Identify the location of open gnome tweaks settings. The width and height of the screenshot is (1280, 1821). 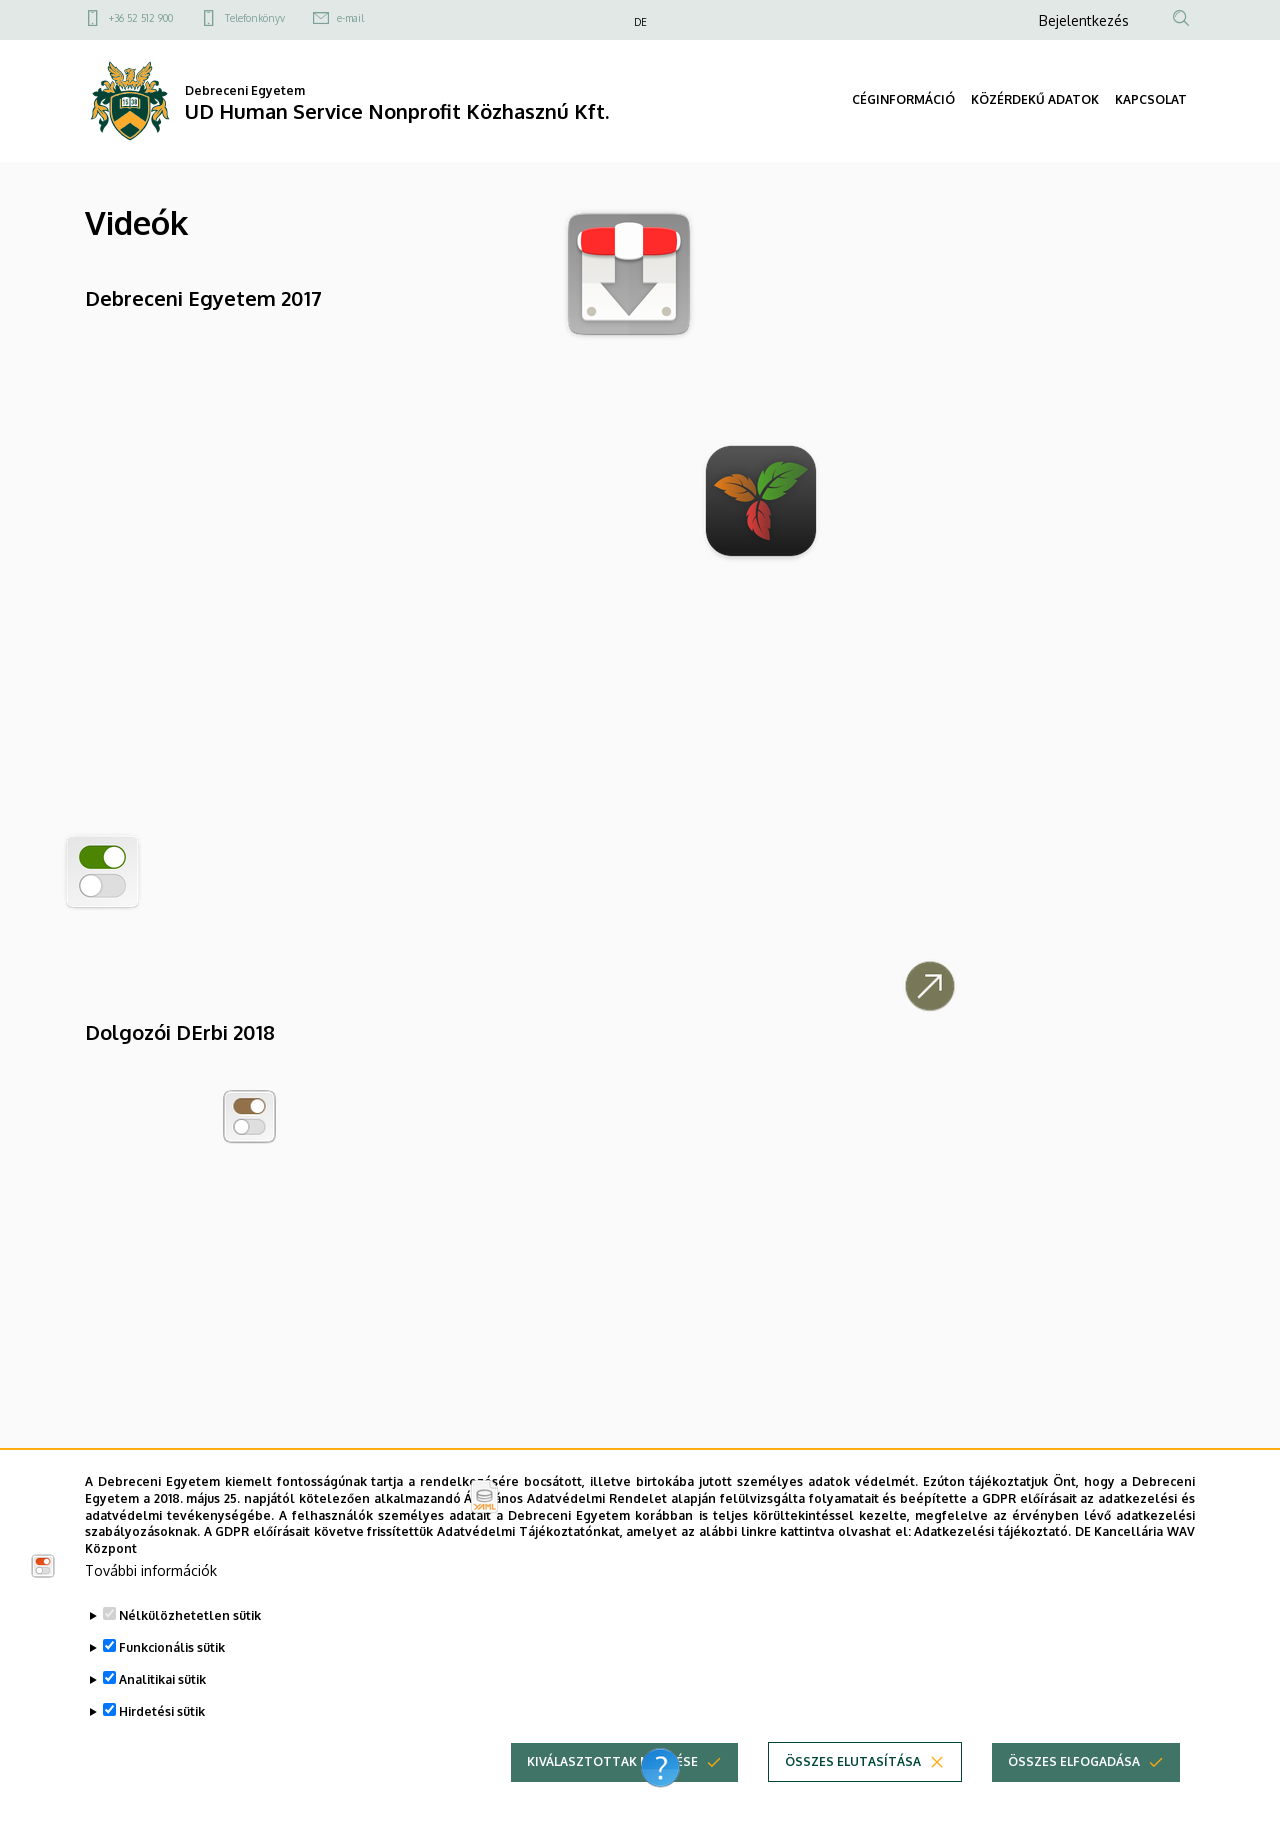
(249, 1116).